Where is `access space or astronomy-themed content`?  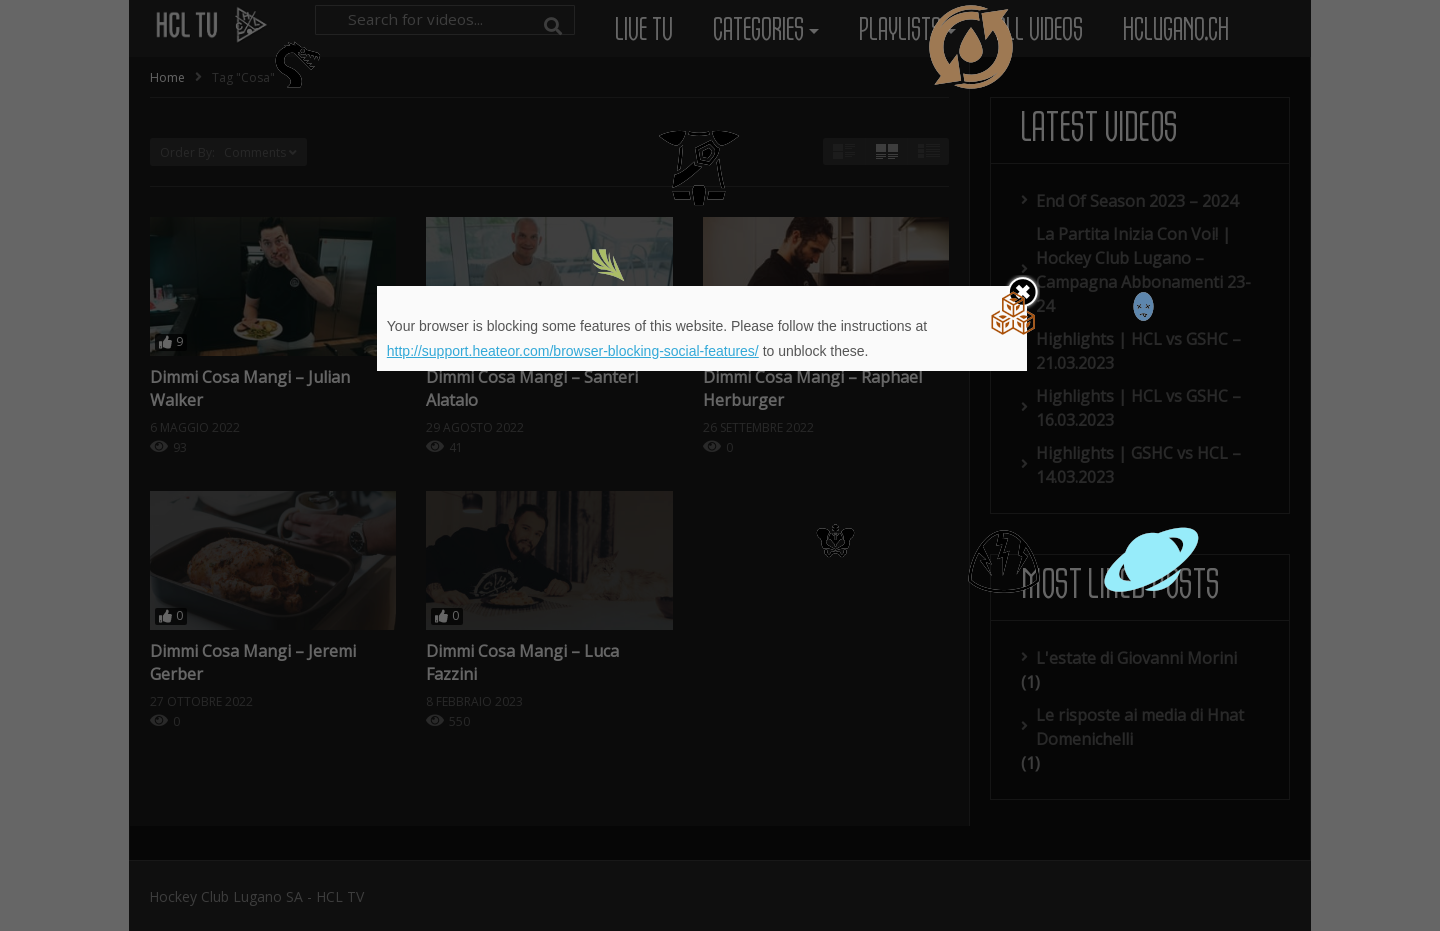 access space or astronomy-themed content is located at coordinates (1152, 561).